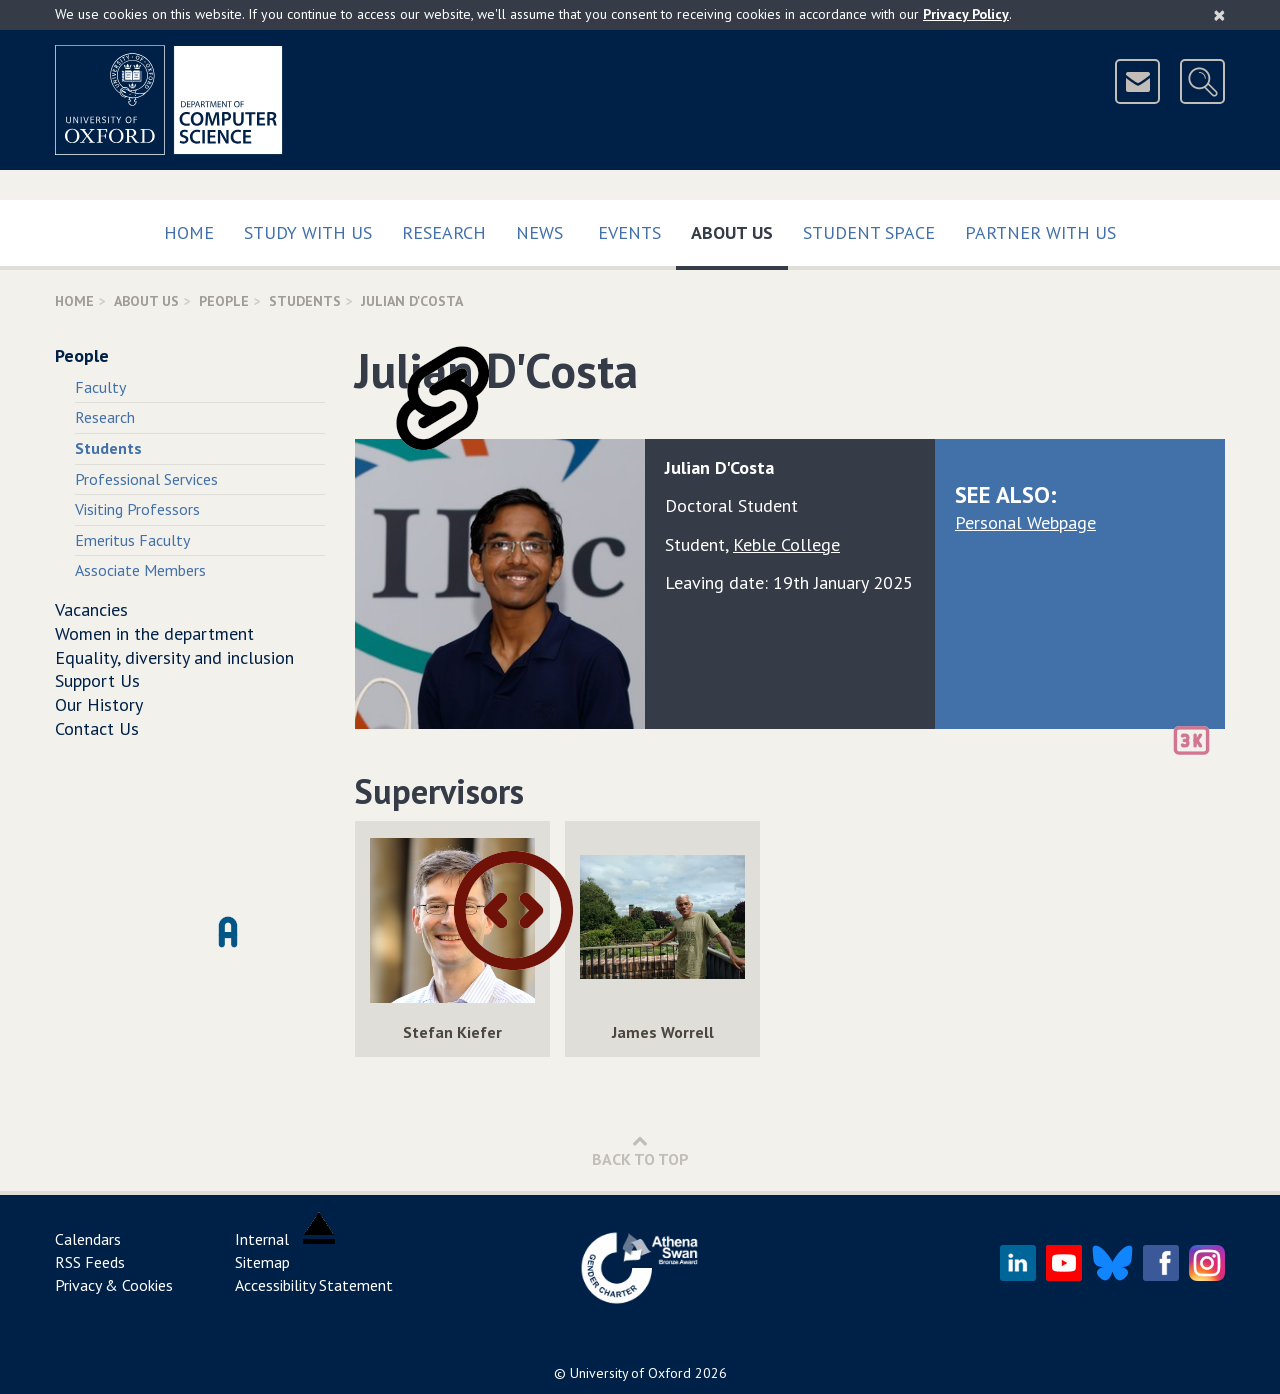 Image resolution: width=1280 pixels, height=1394 pixels. Describe the element at coordinates (513, 910) in the screenshot. I see `access code editor or developer tools` at that location.